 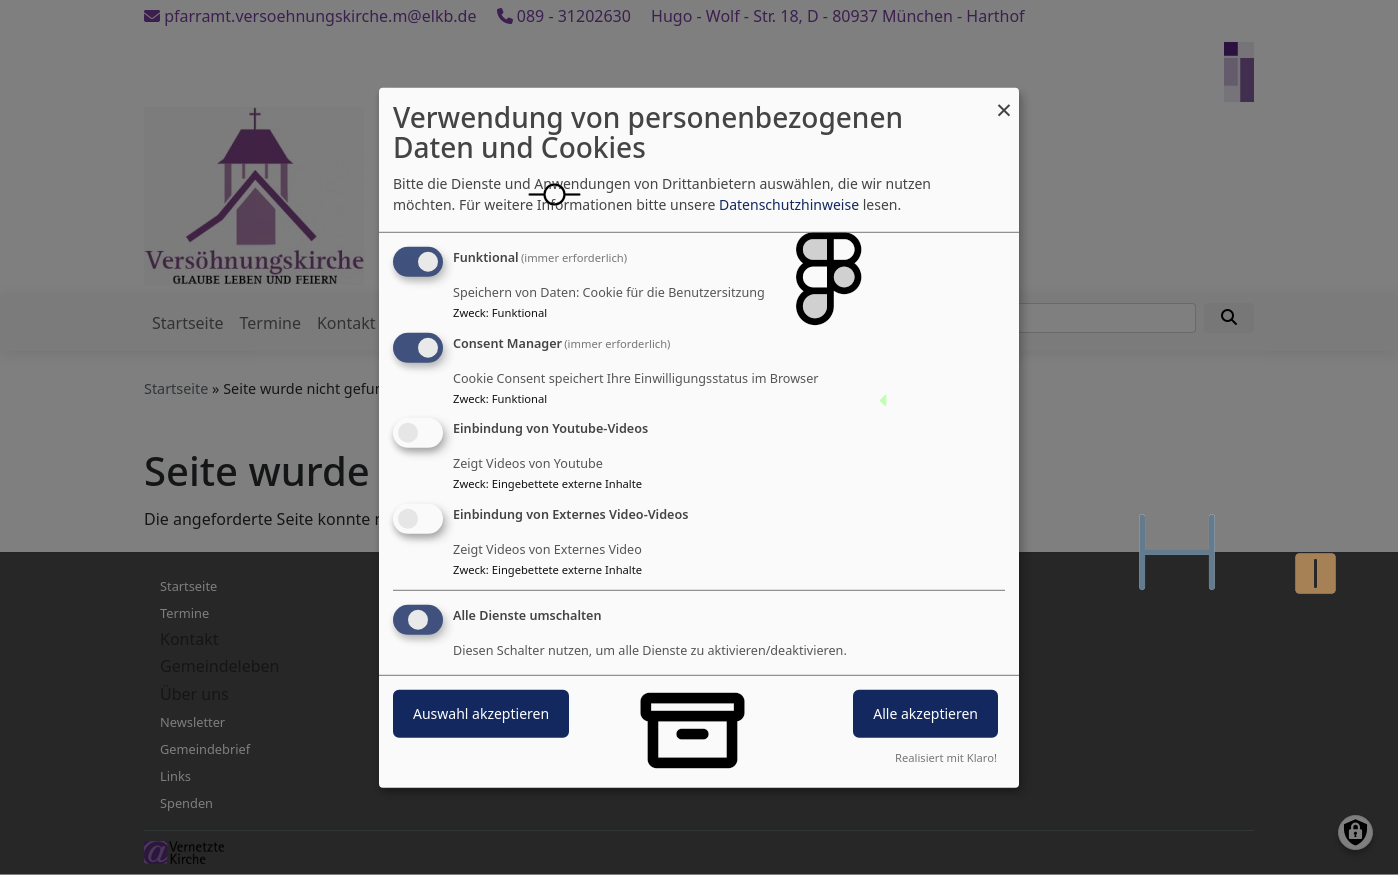 What do you see at coordinates (827, 277) in the screenshot?
I see `open figma design file` at bounding box center [827, 277].